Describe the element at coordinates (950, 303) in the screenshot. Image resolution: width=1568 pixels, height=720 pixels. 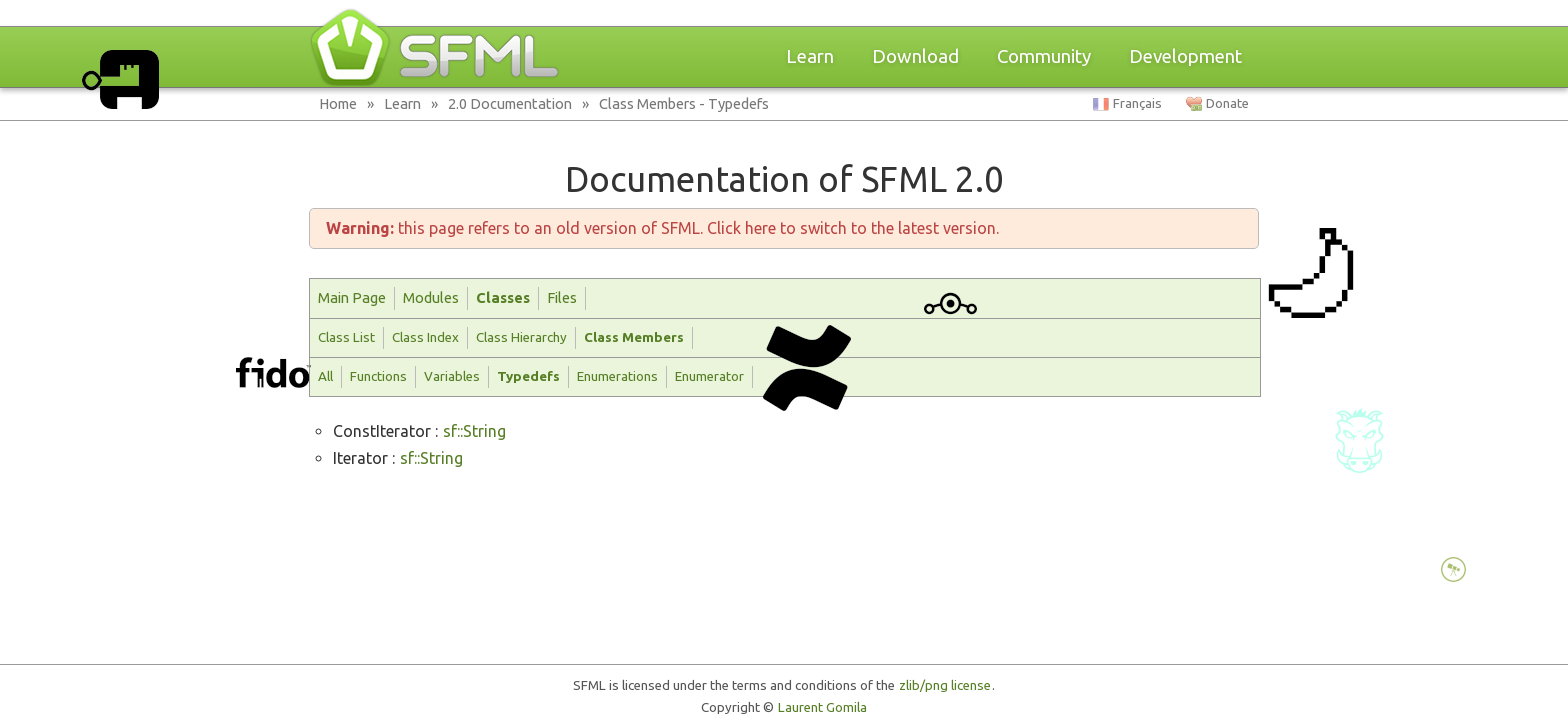
I see `lineageos logo` at that location.